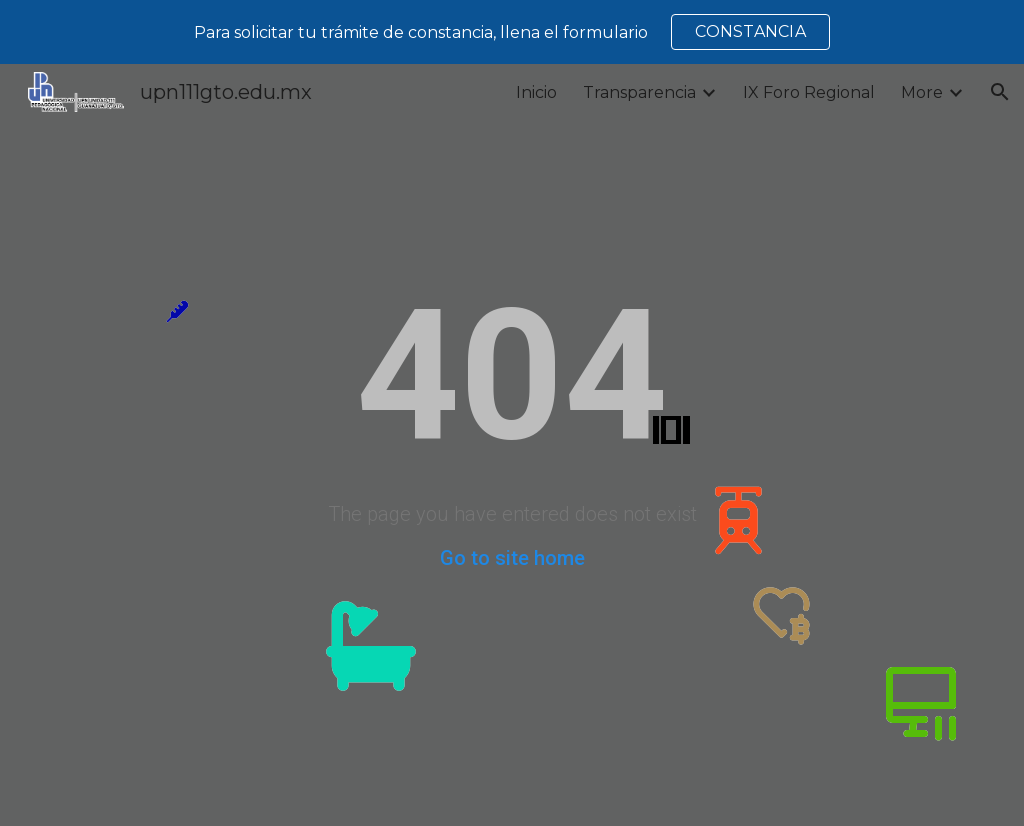 The image size is (1024, 826). Describe the element at coordinates (371, 646) in the screenshot. I see `indicates bathroom amenities available` at that location.